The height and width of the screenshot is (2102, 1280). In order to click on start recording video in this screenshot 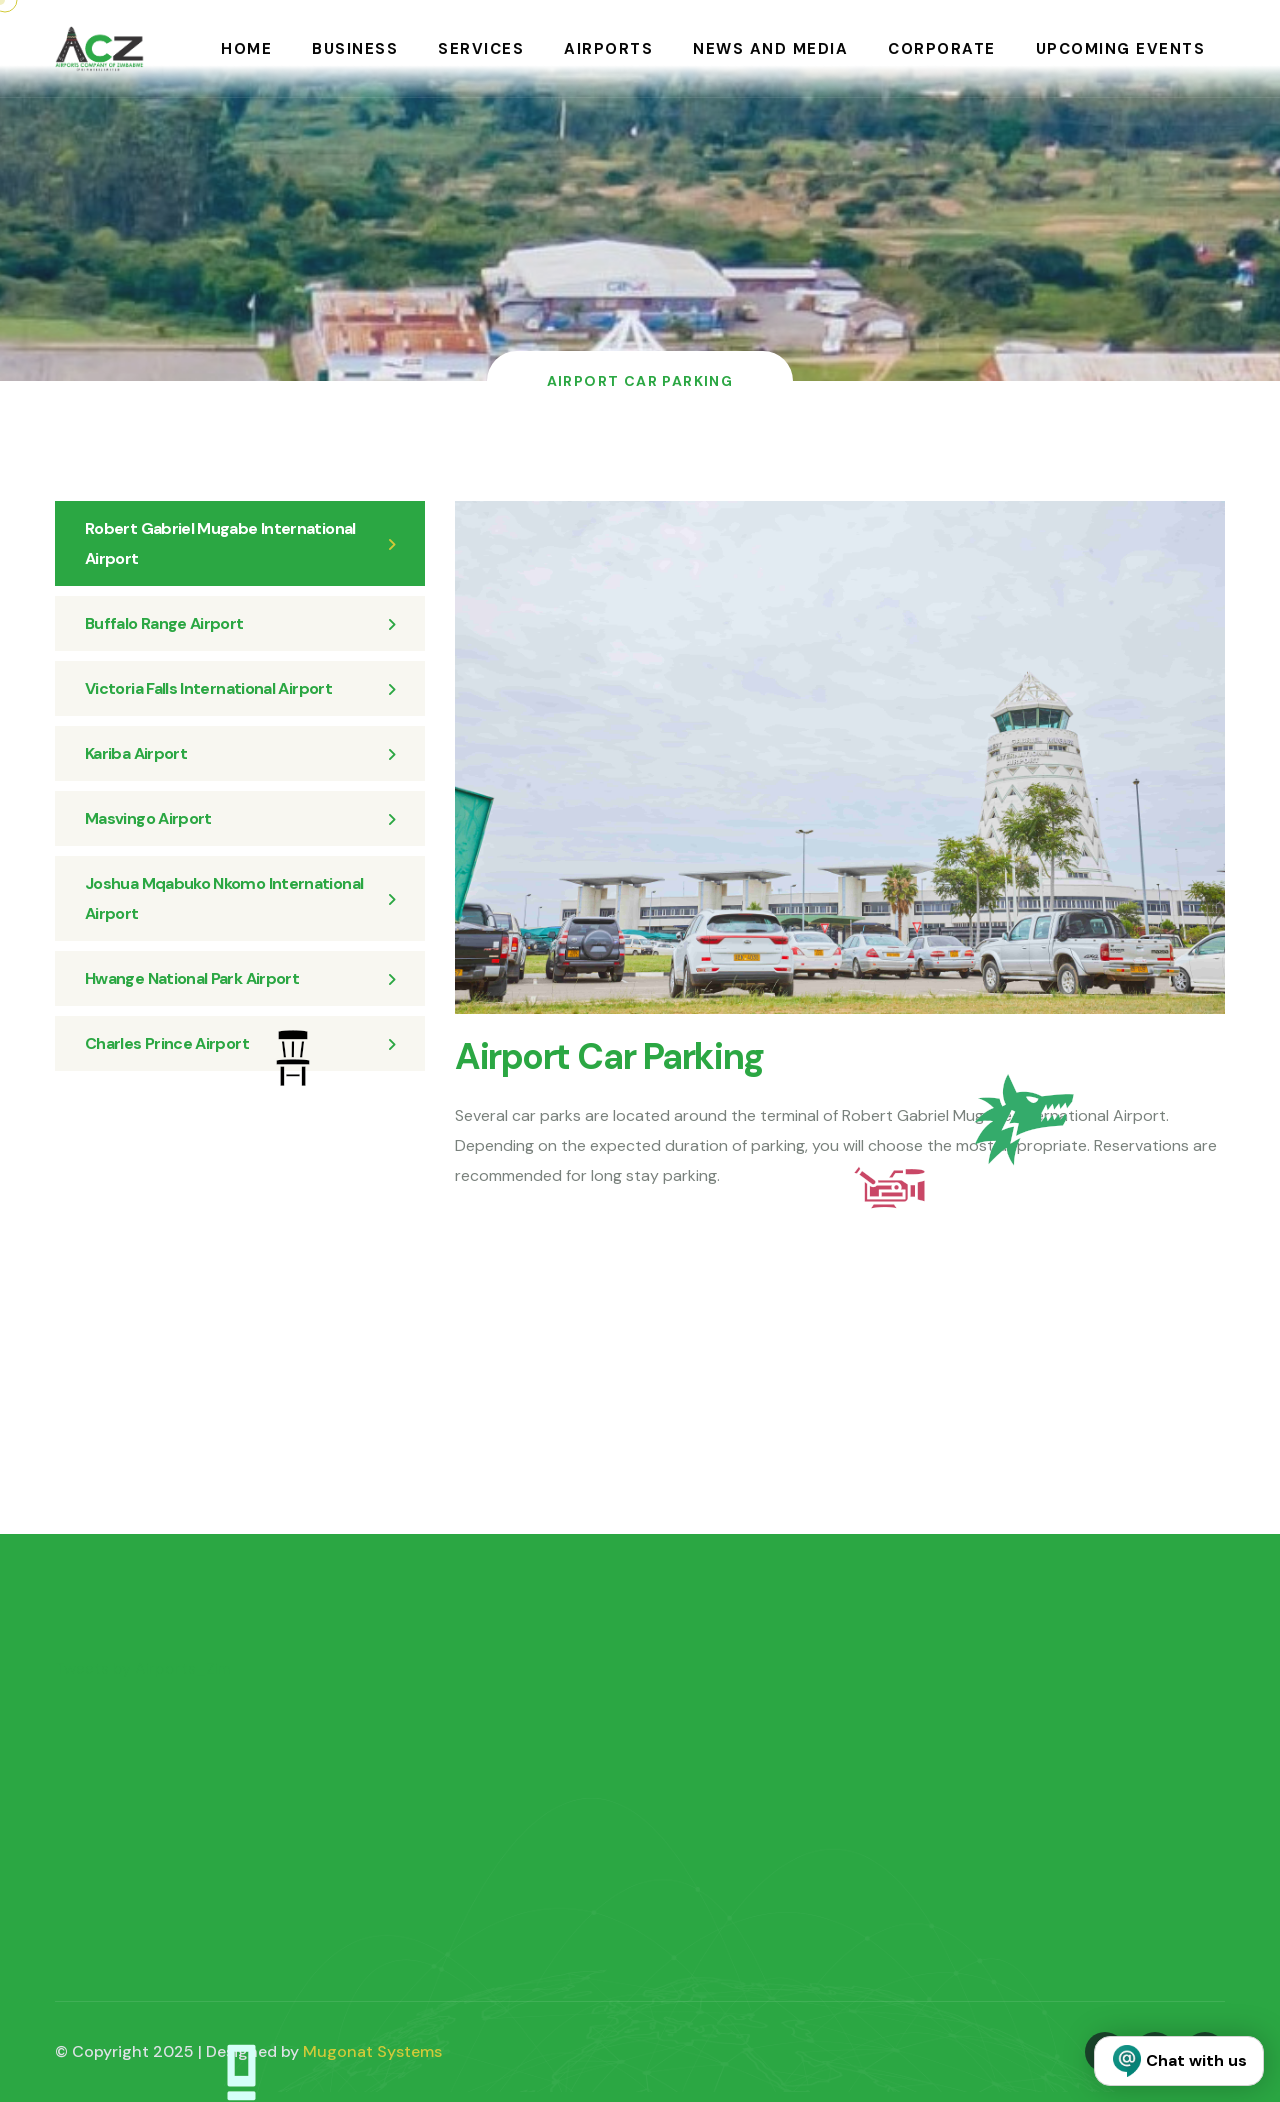, I will do `click(889, 1187)`.